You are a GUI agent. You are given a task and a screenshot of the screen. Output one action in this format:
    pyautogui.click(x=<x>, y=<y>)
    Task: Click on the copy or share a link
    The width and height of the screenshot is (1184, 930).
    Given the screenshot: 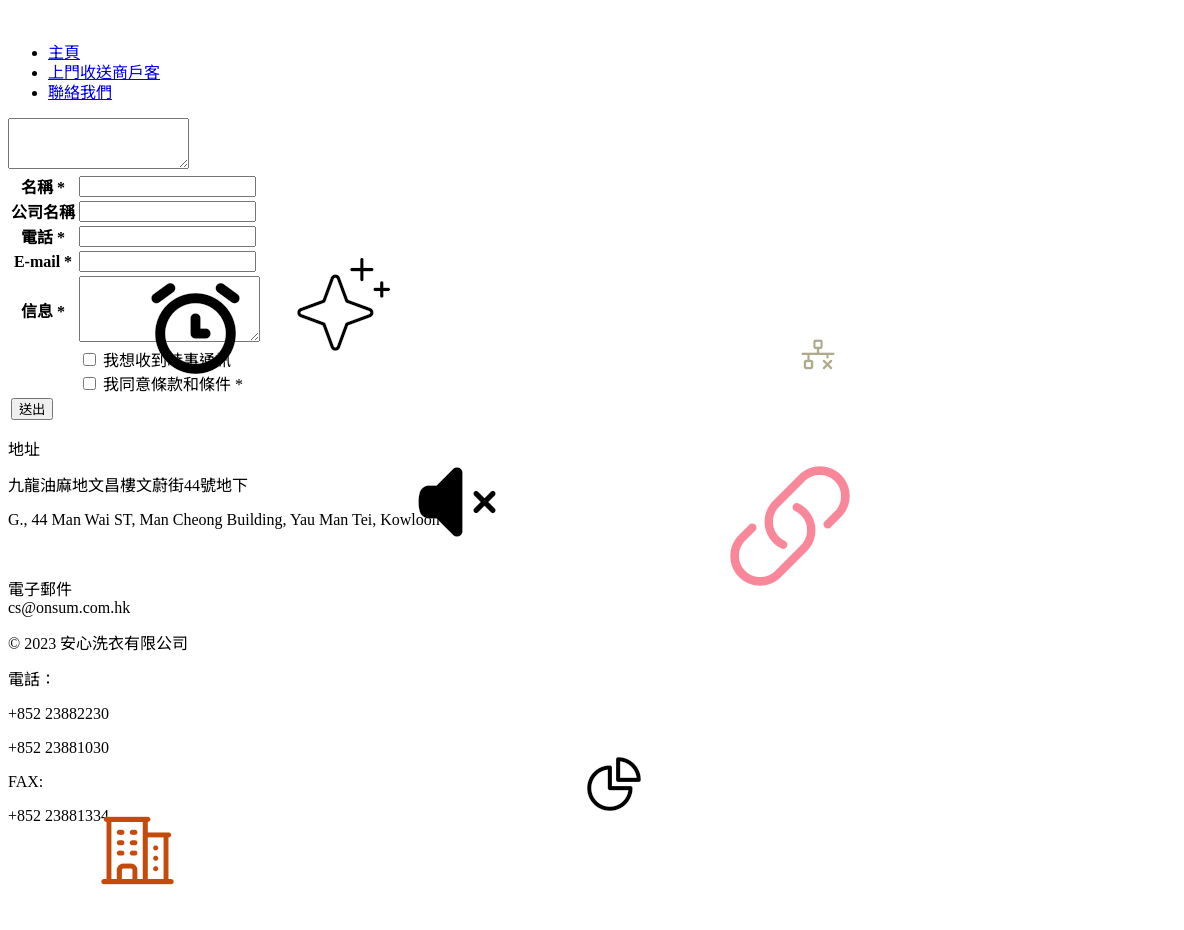 What is the action you would take?
    pyautogui.click(x=790, y=526)
    